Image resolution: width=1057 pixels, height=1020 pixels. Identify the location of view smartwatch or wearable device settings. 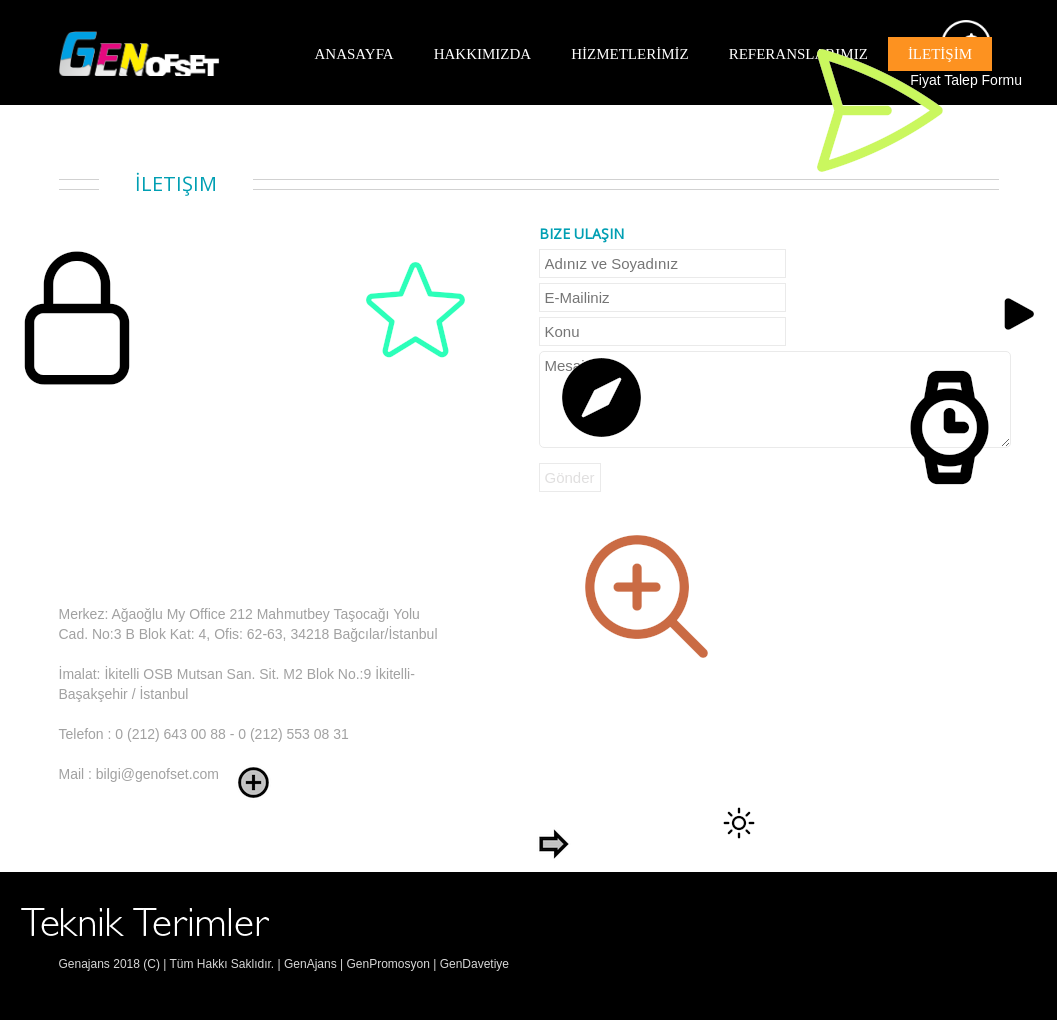
(949, 427).